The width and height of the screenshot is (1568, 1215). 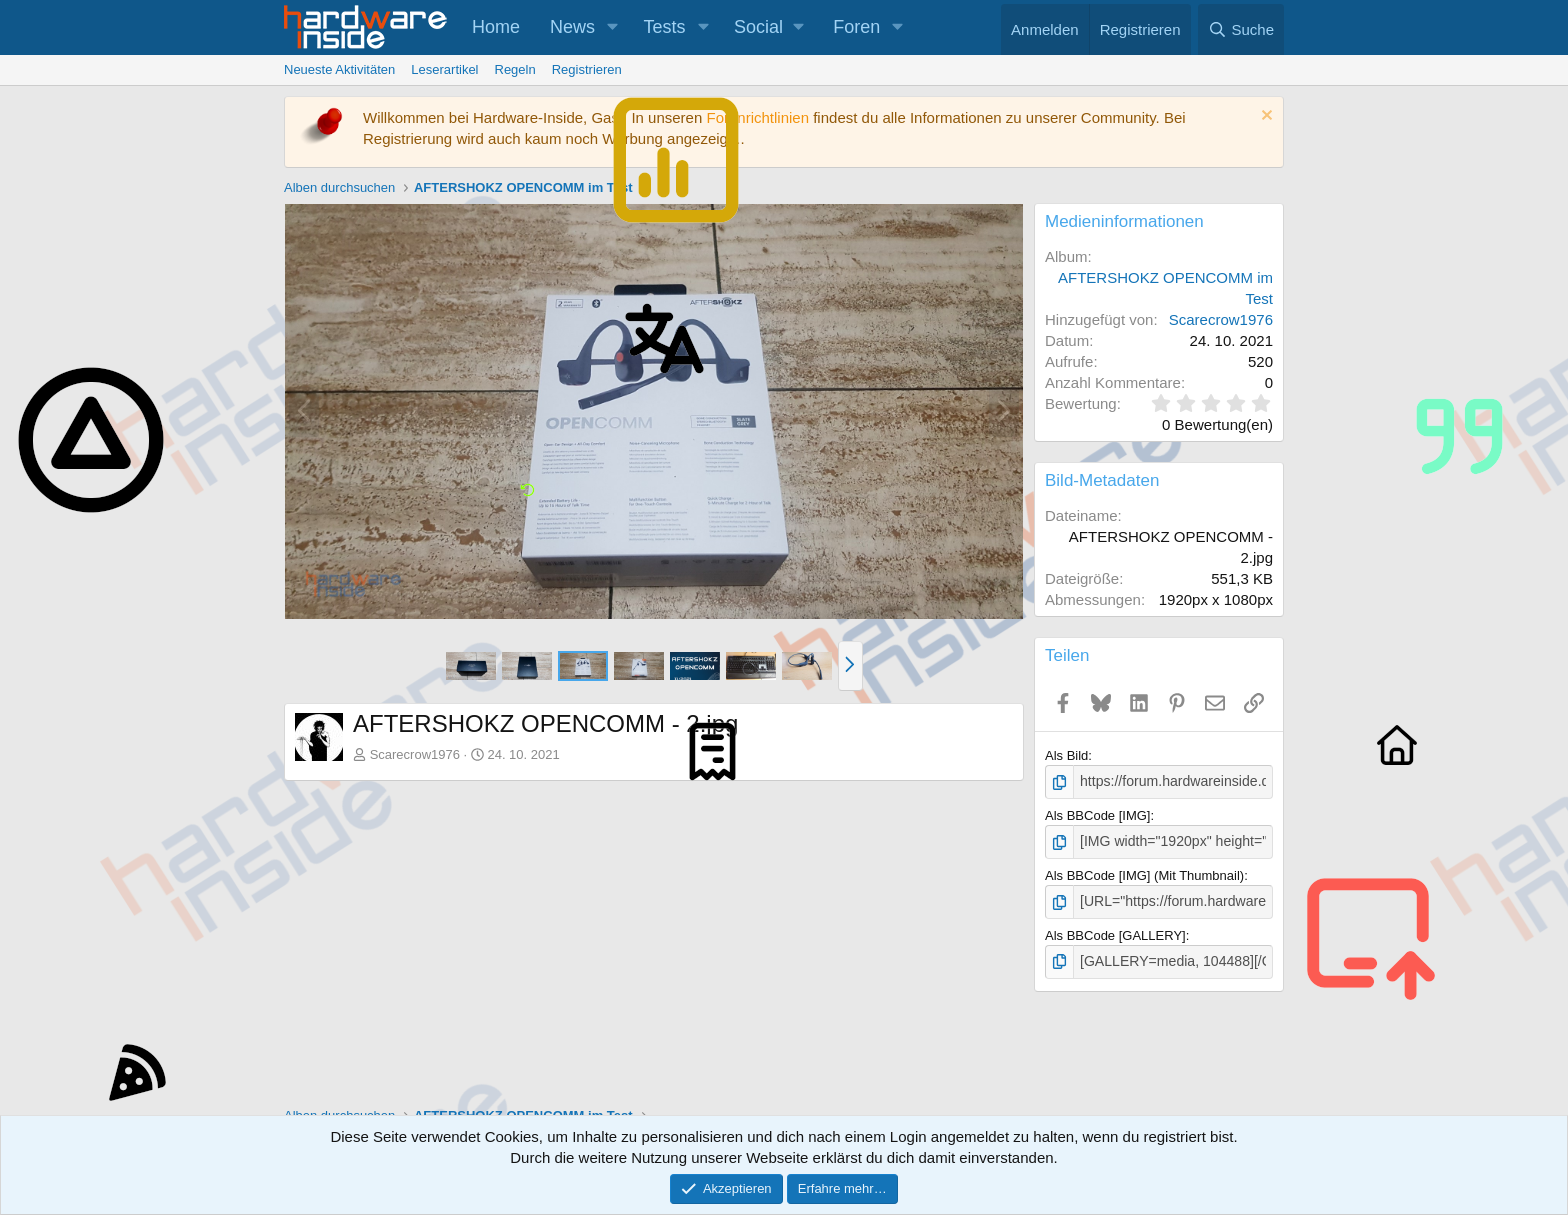 I want to click on view purchase receipt or transaction history, so click(x=712, y=751).